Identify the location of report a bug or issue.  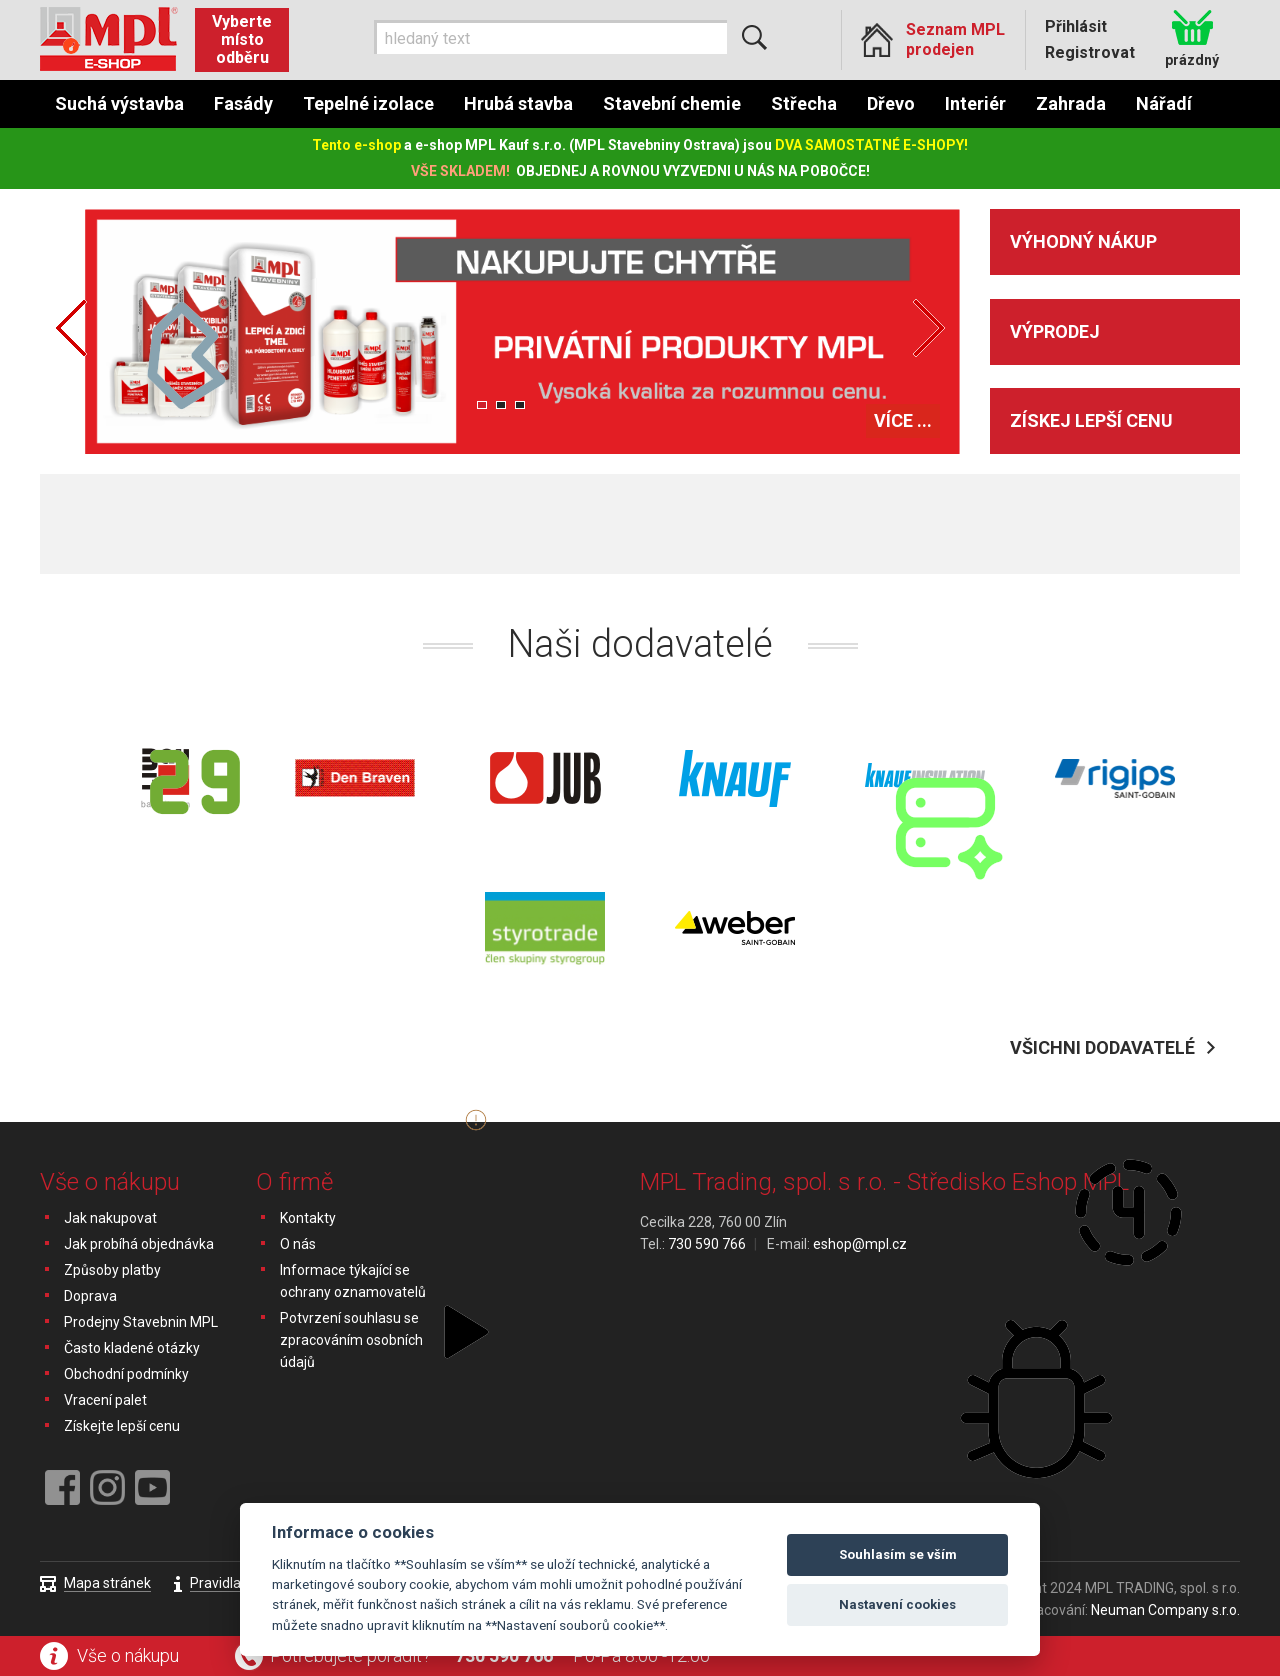
(1036, 1402).